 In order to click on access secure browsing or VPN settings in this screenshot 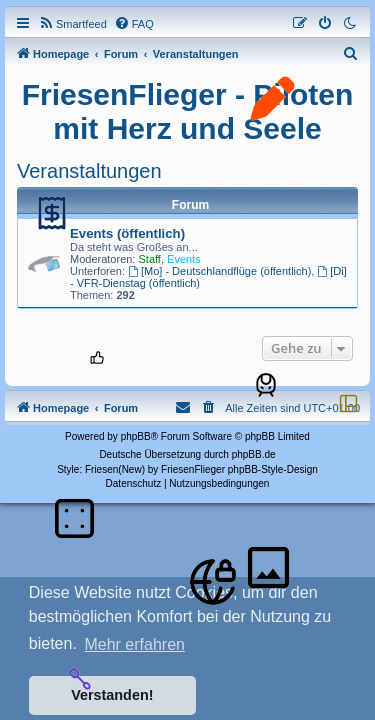, I will do `click(213, 582)`.